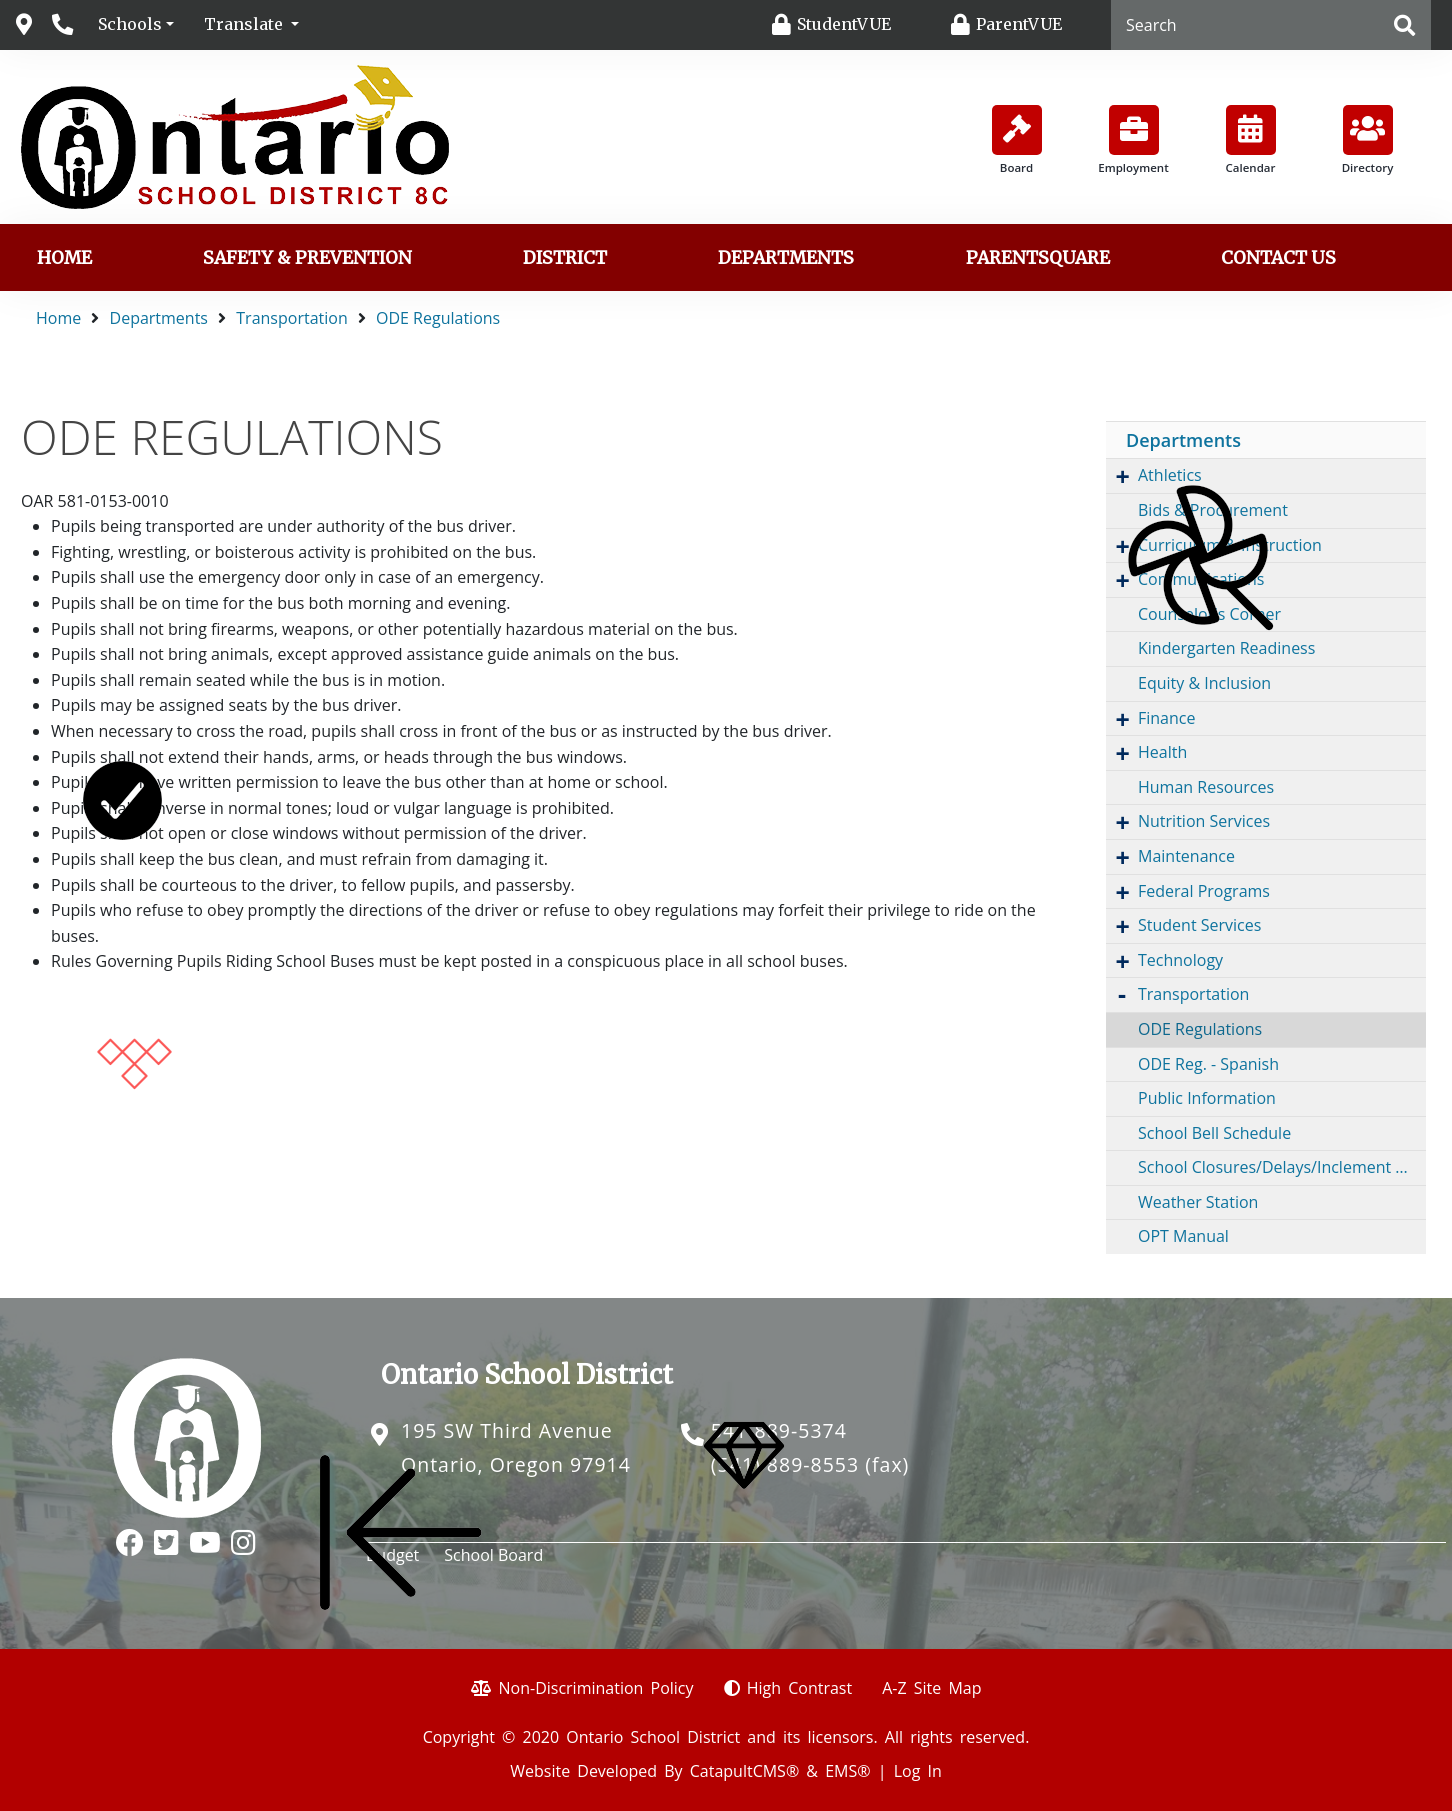 The width and height of the screenshot is (1452, 1811). What do you see at coordinates (744, 1454) in the screenshot?
I see `open Sketch design application` at bounding box center [744, 1454].